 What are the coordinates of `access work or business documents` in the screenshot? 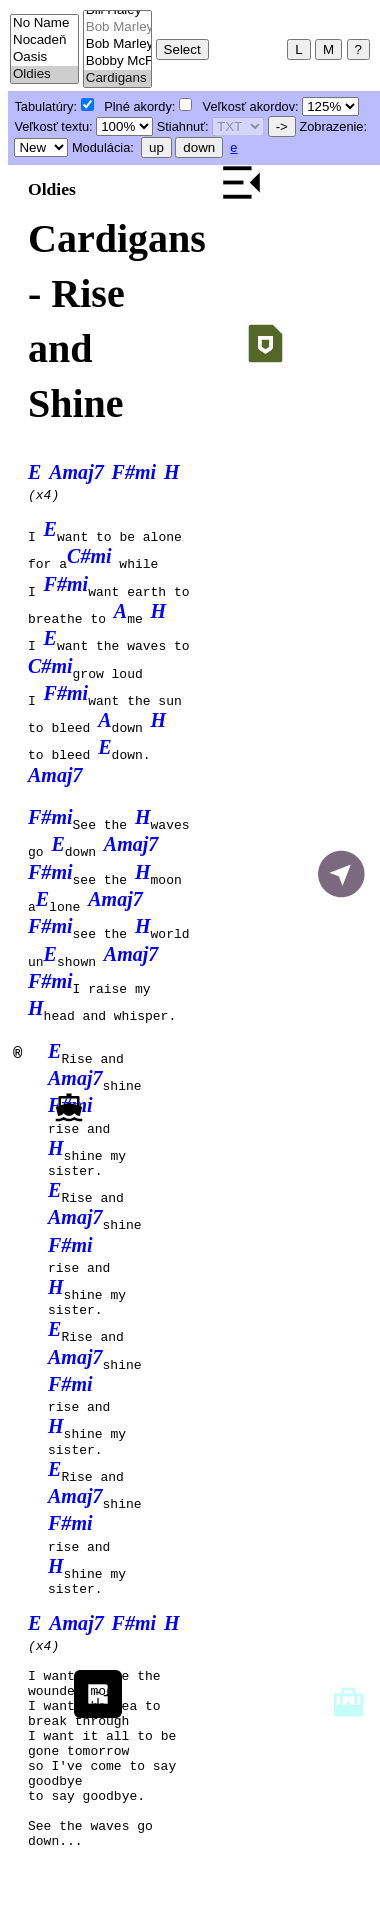 It's located at (348, 1703).